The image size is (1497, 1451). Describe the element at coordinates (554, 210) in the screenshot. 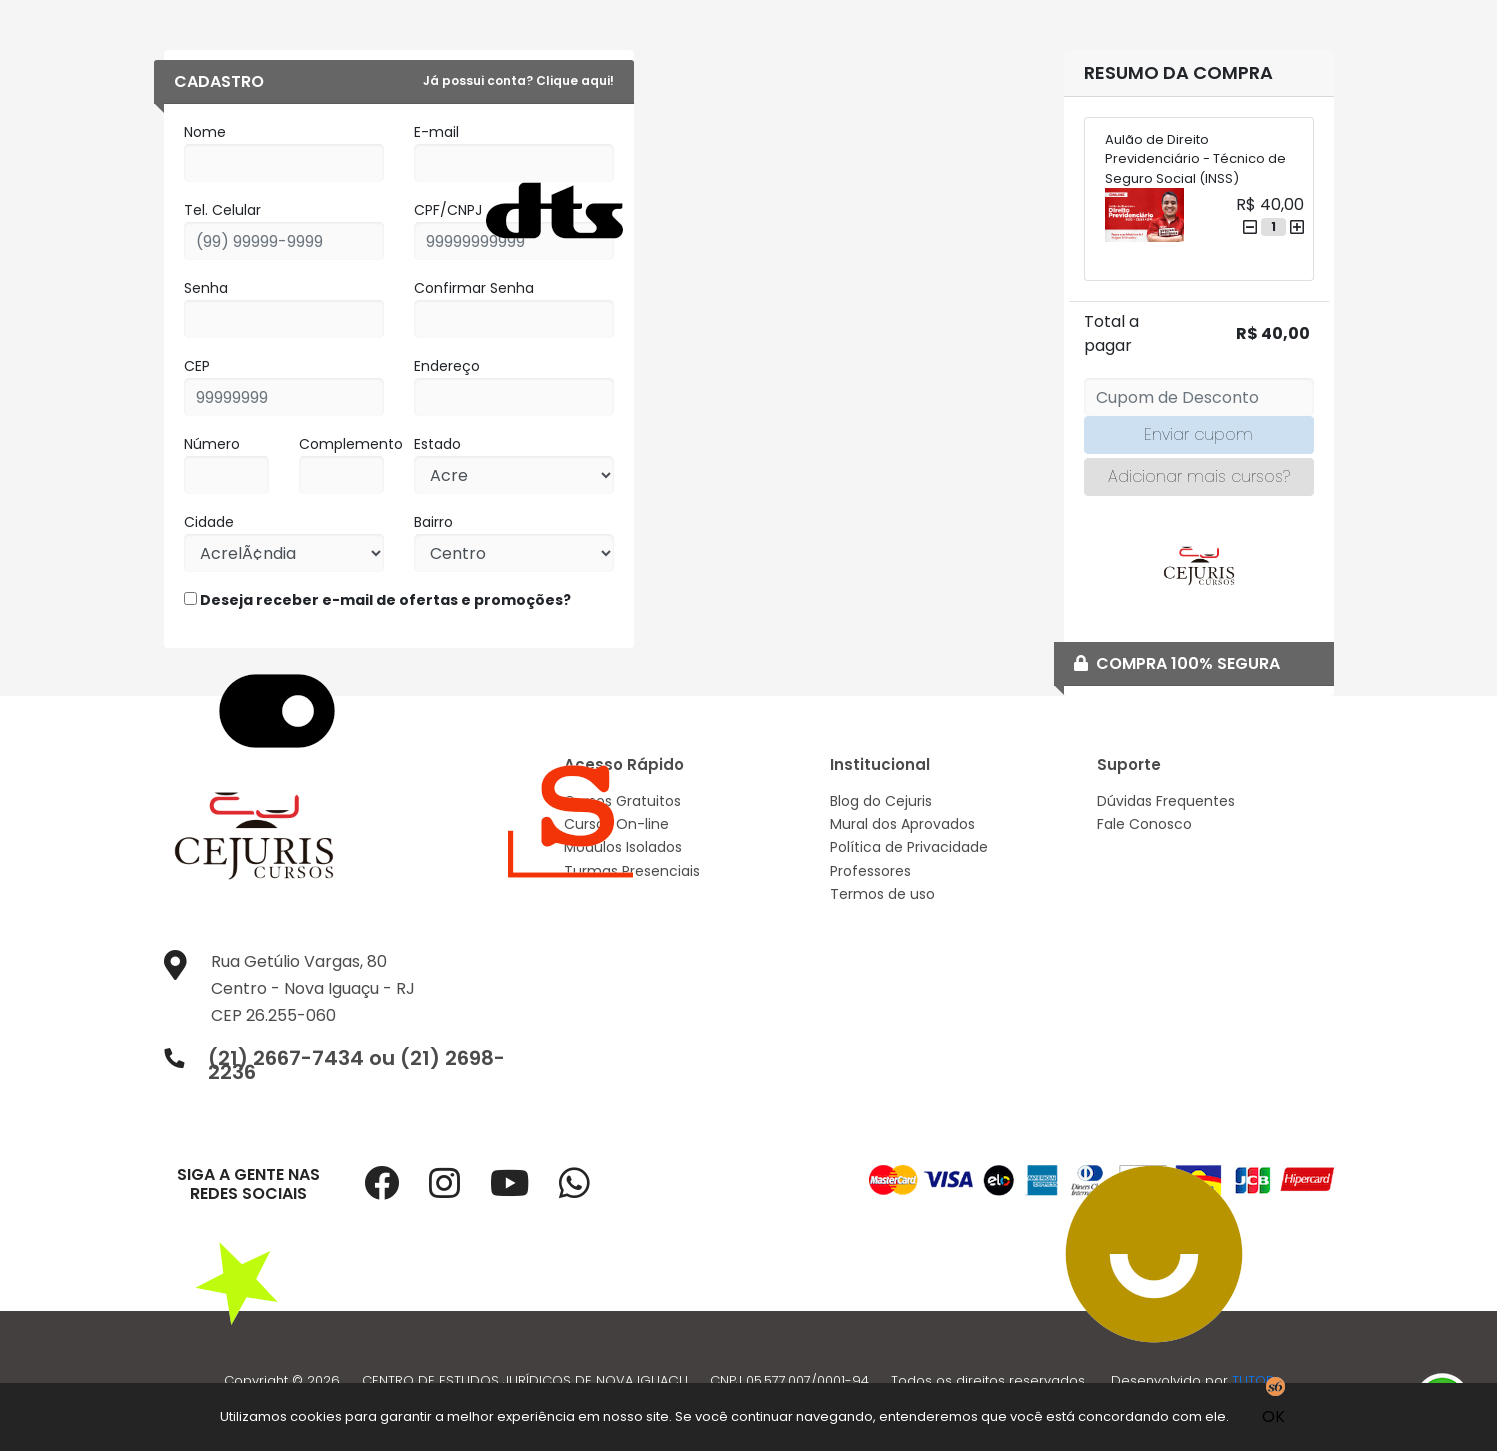

I see `dts audio technology logo` at that location.